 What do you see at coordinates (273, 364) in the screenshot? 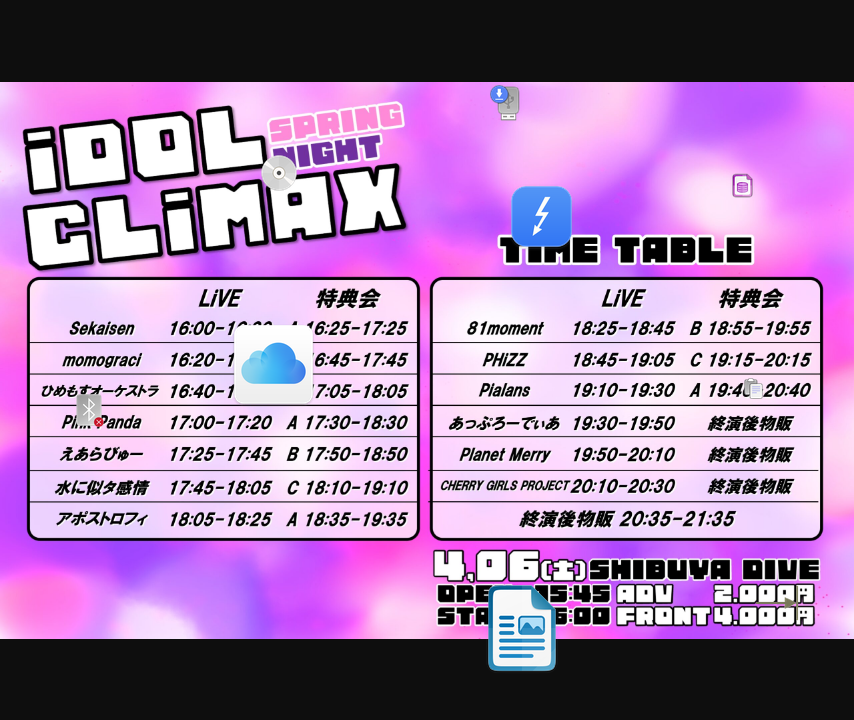
I see `access iCloud storage and sync settings` at bounding box center [273, 364].